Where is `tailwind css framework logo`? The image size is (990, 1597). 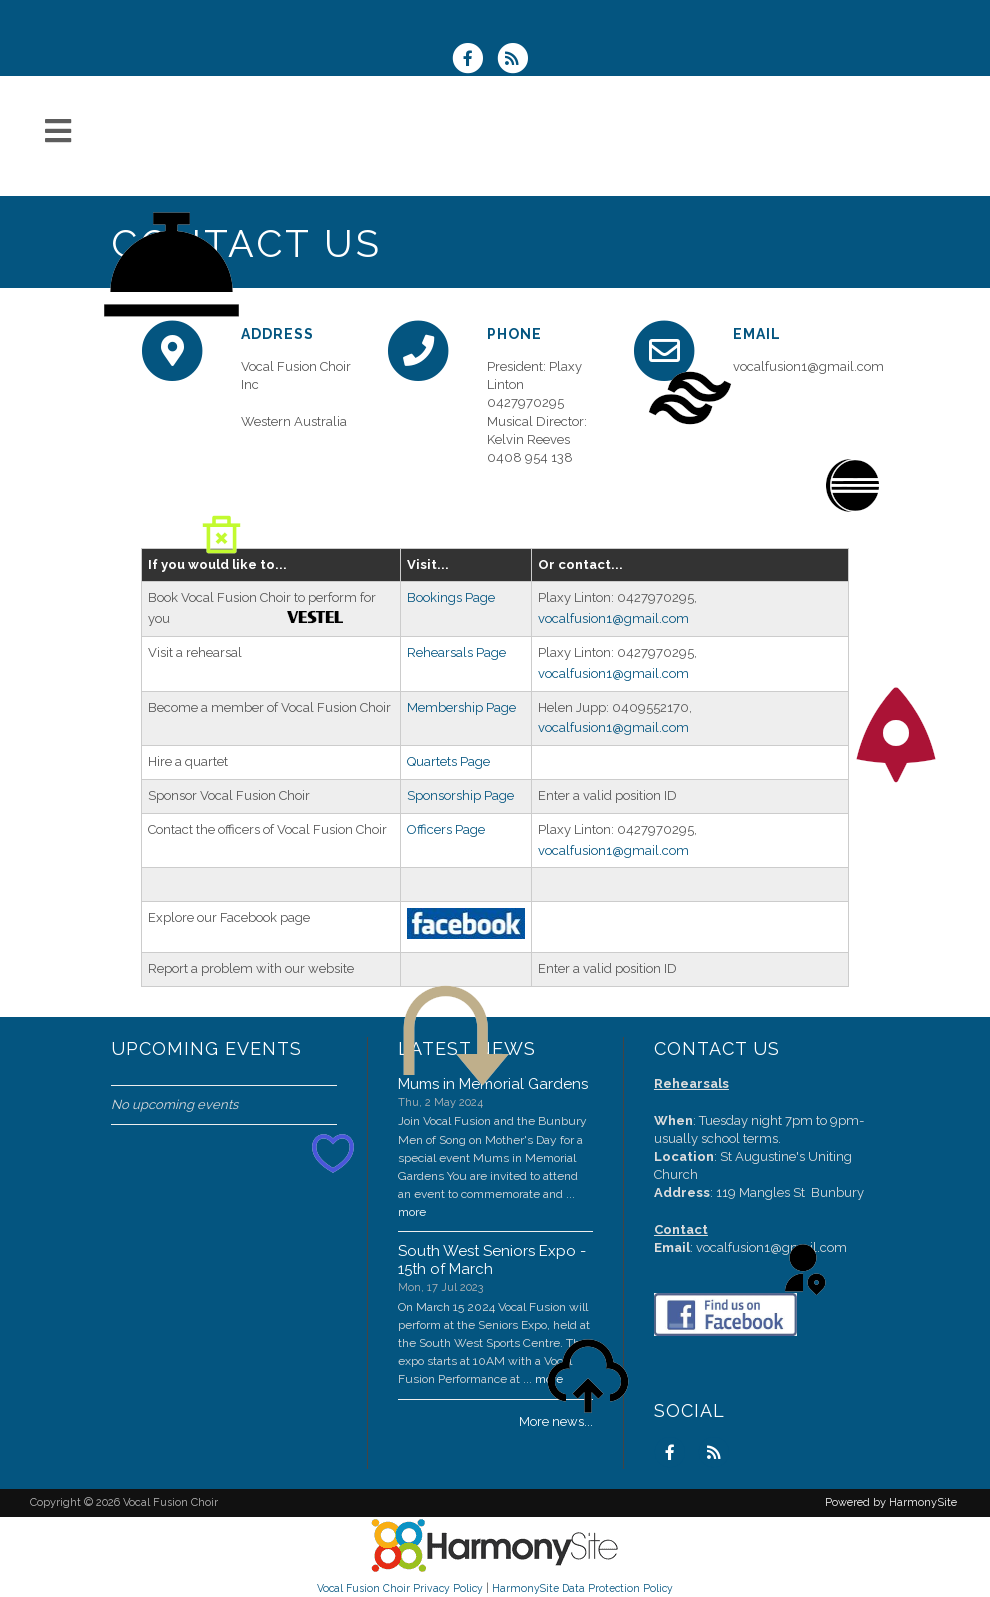
tailwind css framework logo is located at coordinates (690, 398).